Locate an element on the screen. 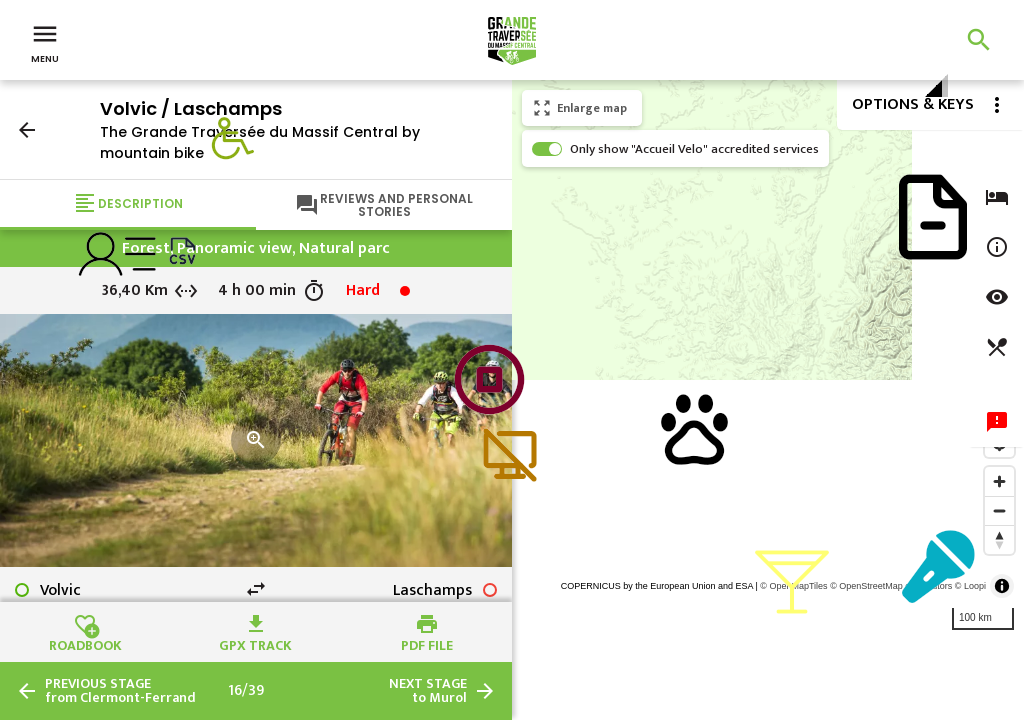  indicates current cellular network signal strength is located at coordinates (936, 85).